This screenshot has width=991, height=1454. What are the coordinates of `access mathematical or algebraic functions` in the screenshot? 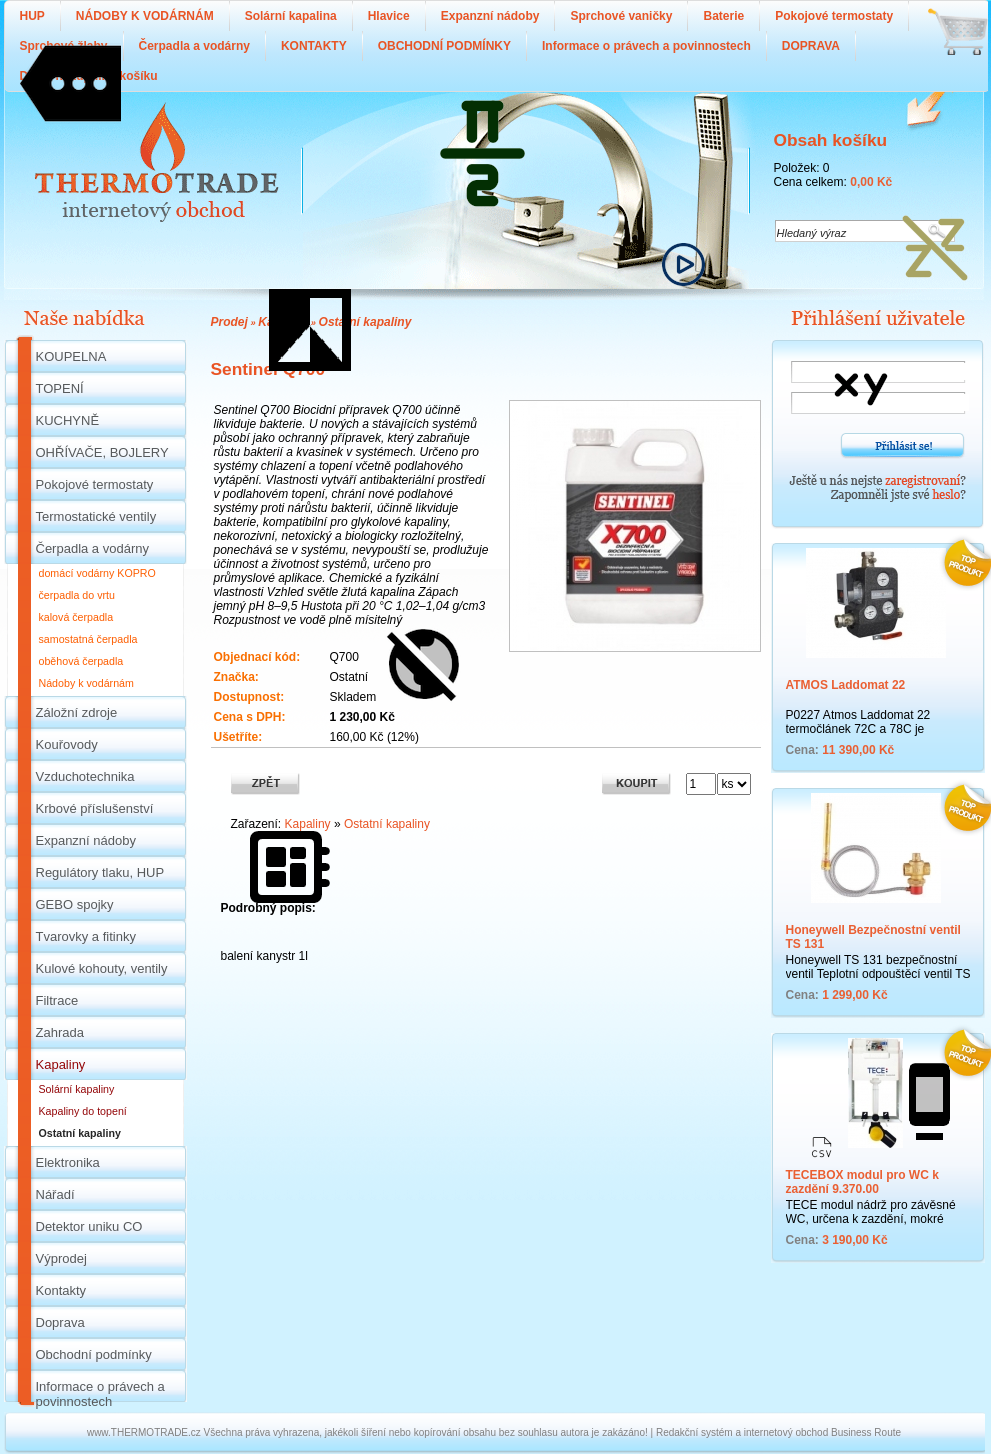 It's located at (861, 385).